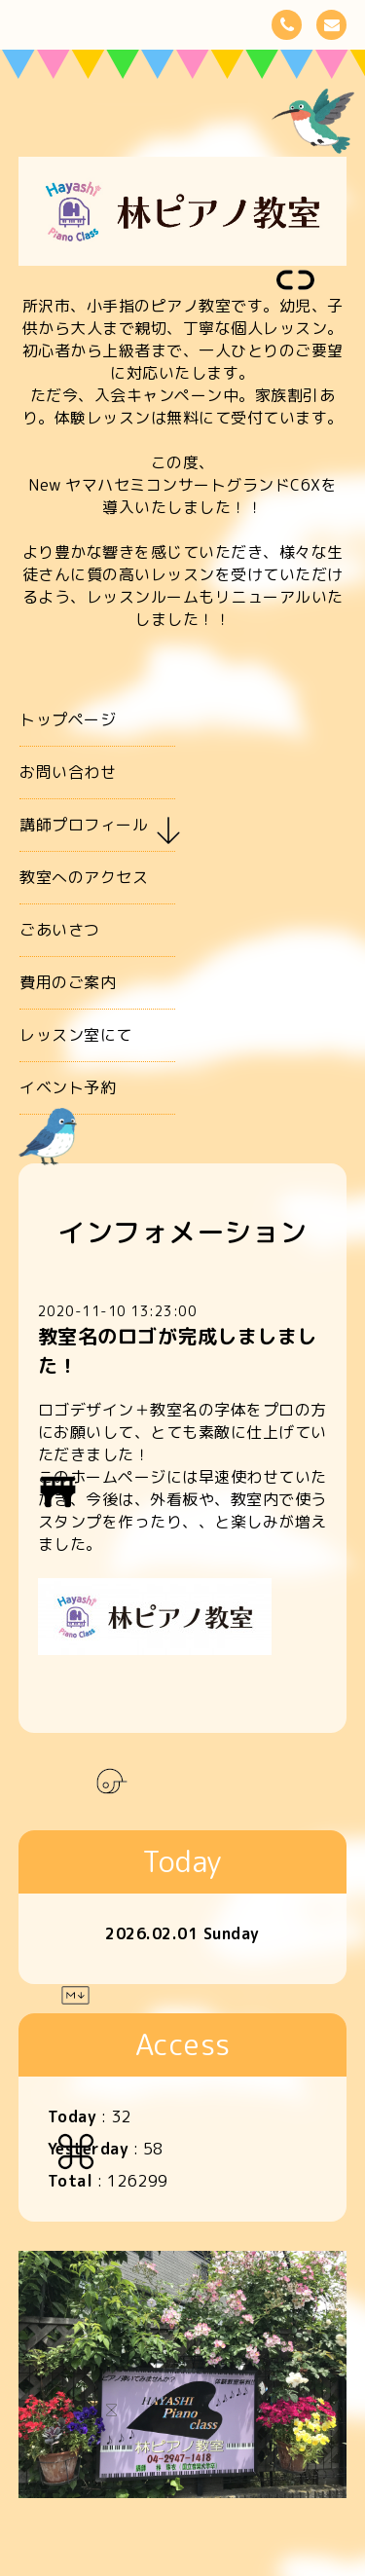 The width and height of the screenshot is (365, 2576). What do you see at coordinates (111, 1782) in the screenshot?
I see `view baseball or sports content` at bounding box center [111, 1782].